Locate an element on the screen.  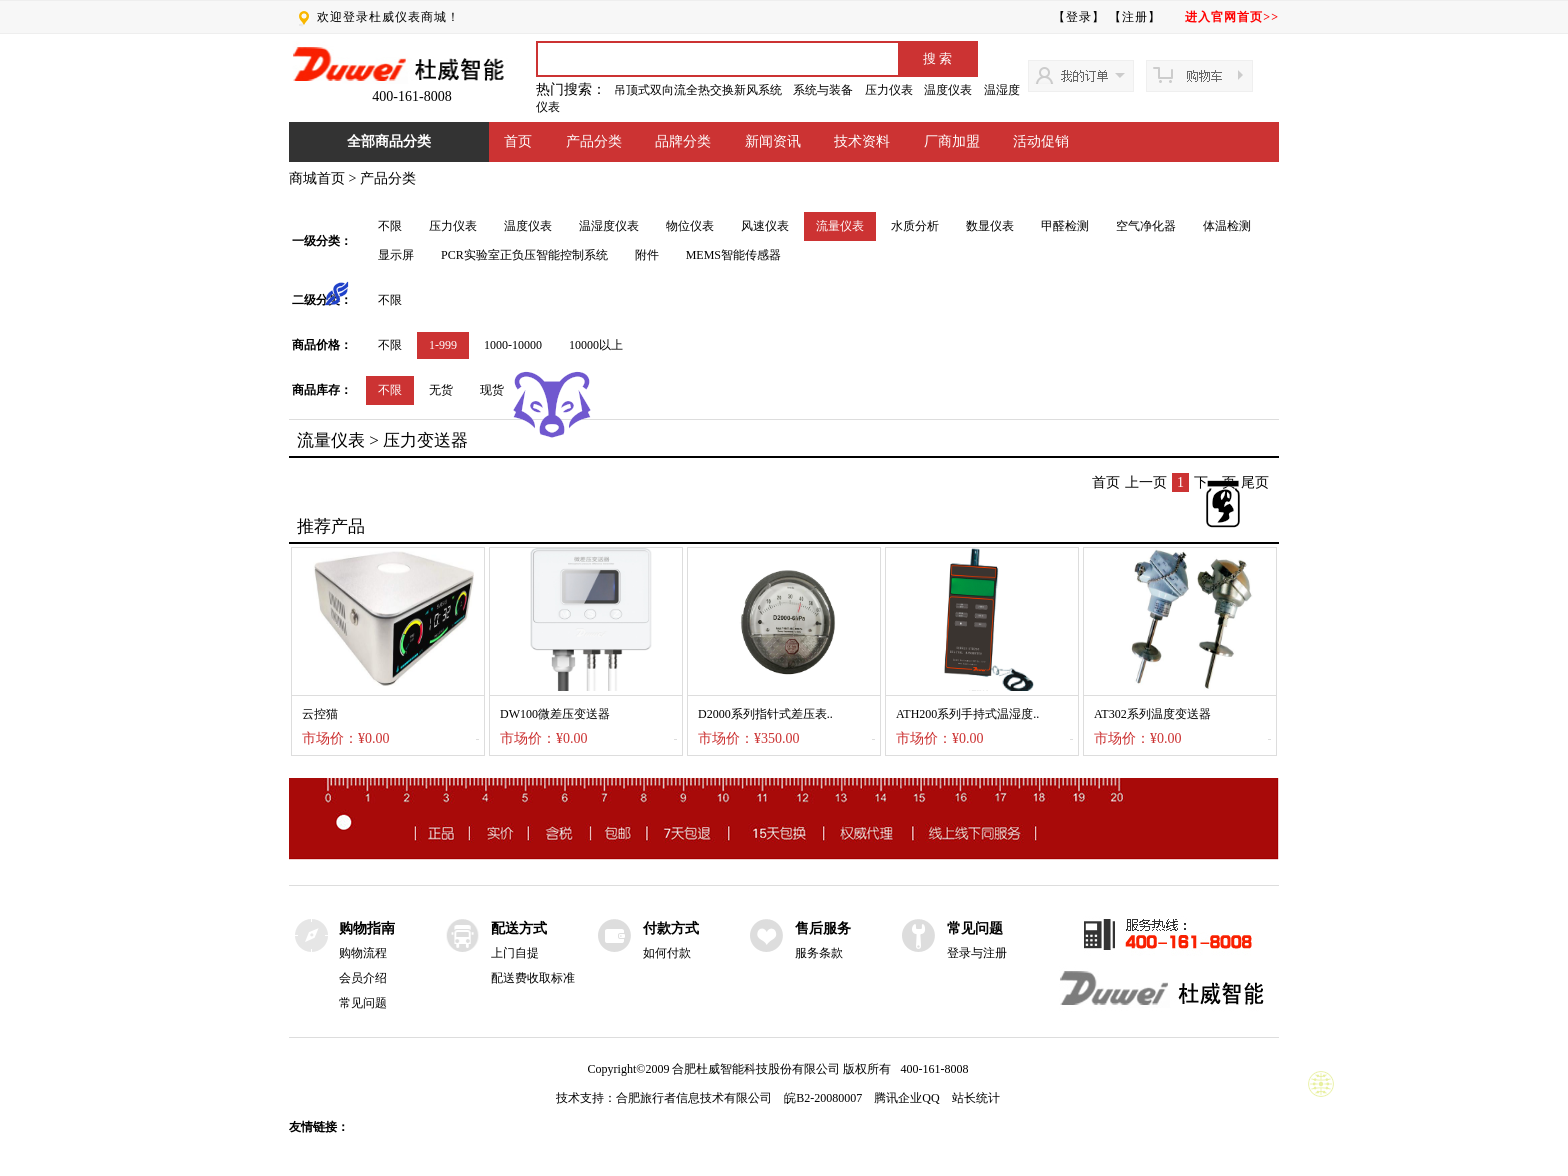
collect or capture a shadow creature is located at coordinates (1223, 504).